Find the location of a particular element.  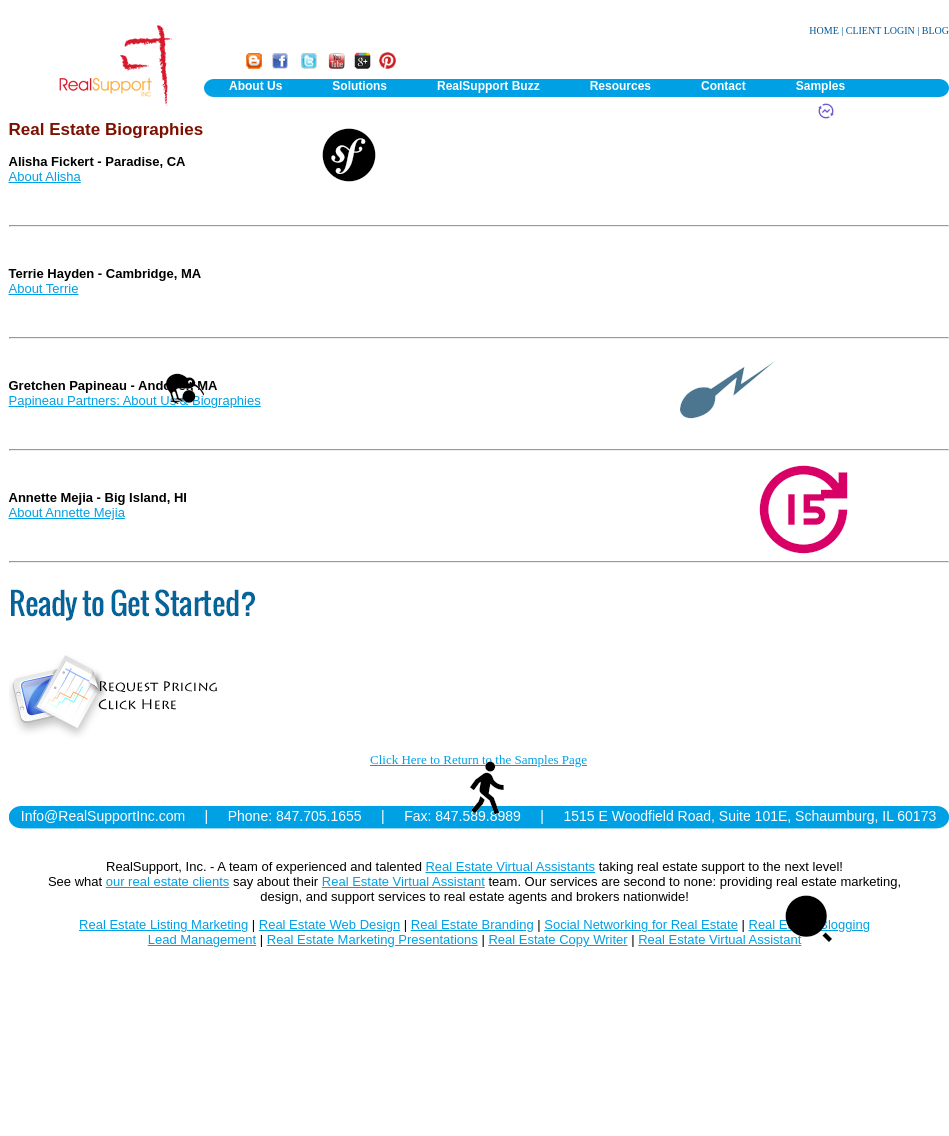

exchange or transfer funds between accounts is located at coordinates (826, 111).